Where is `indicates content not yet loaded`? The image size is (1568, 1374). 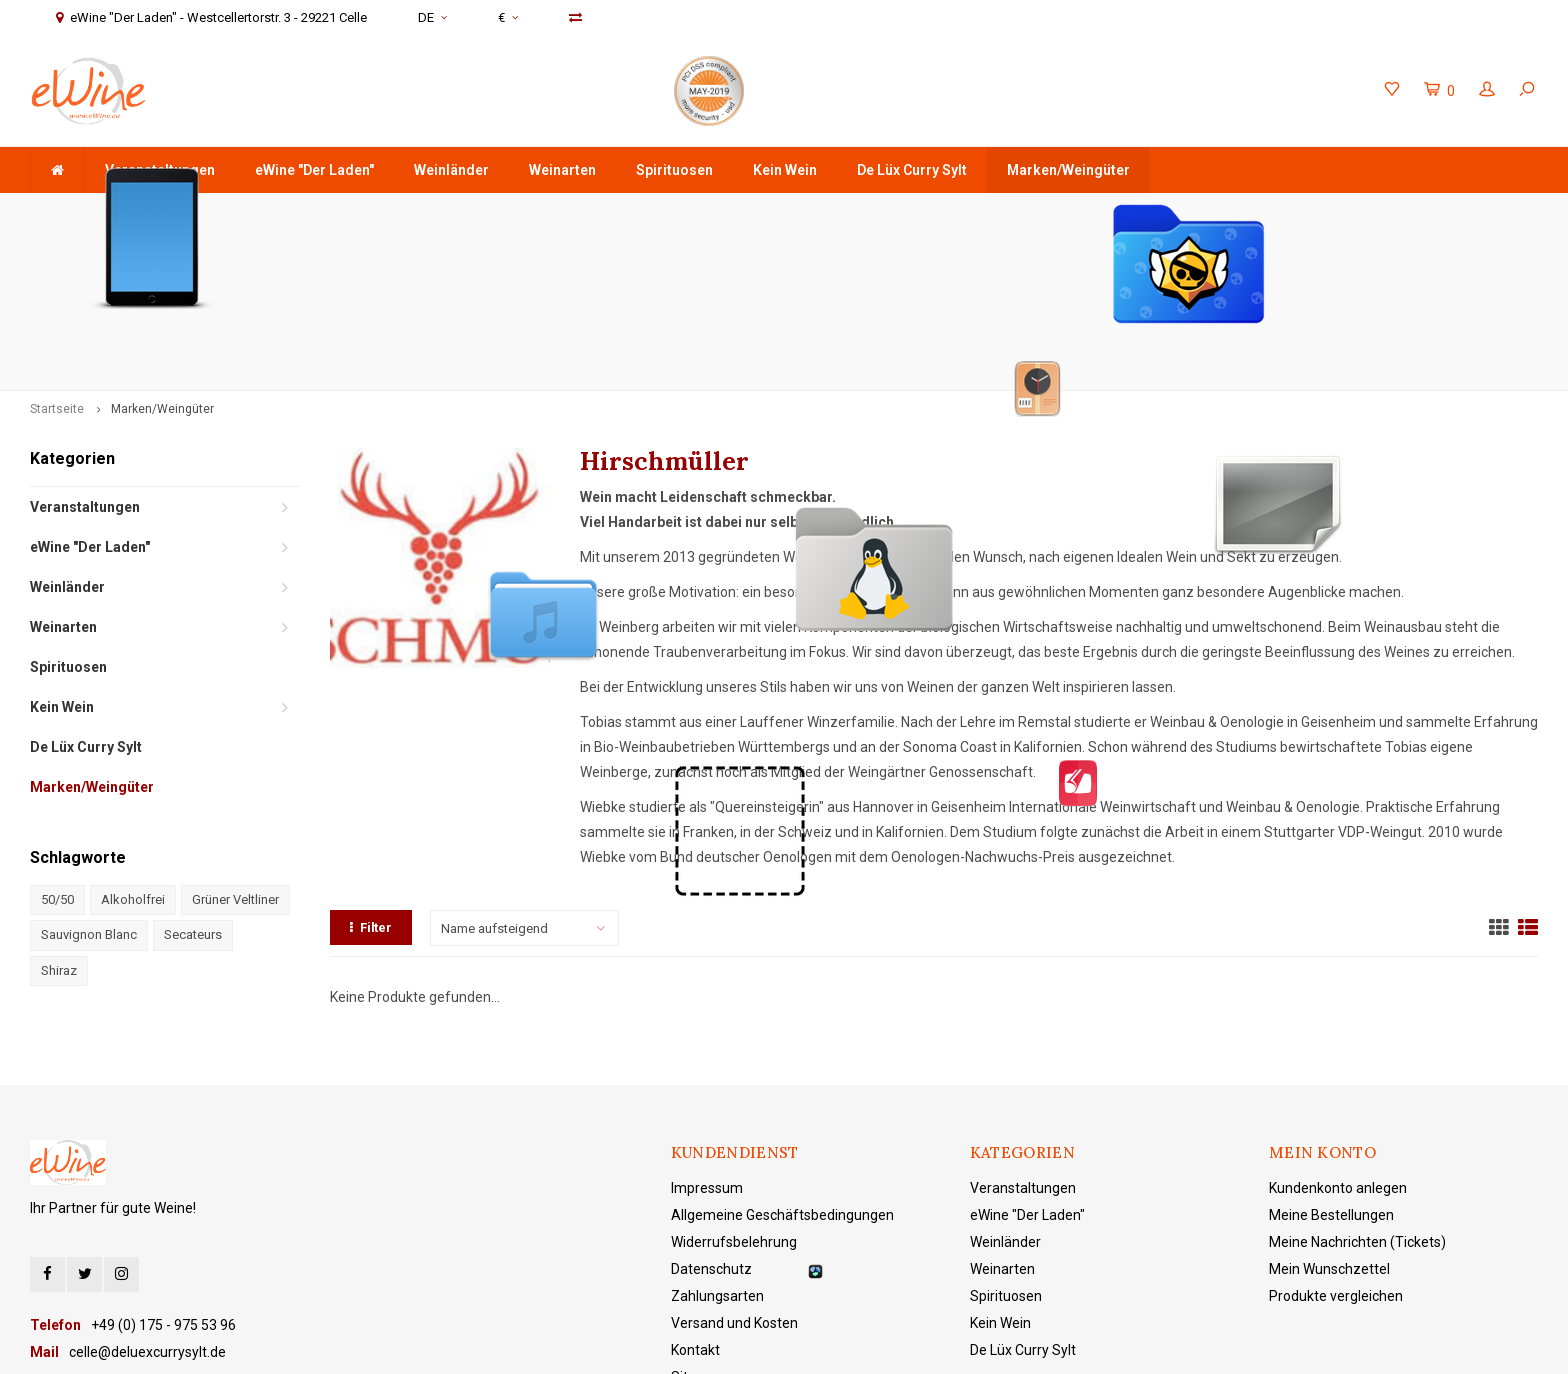
indicates content not yet loaded is located at coordinates (740, 831).